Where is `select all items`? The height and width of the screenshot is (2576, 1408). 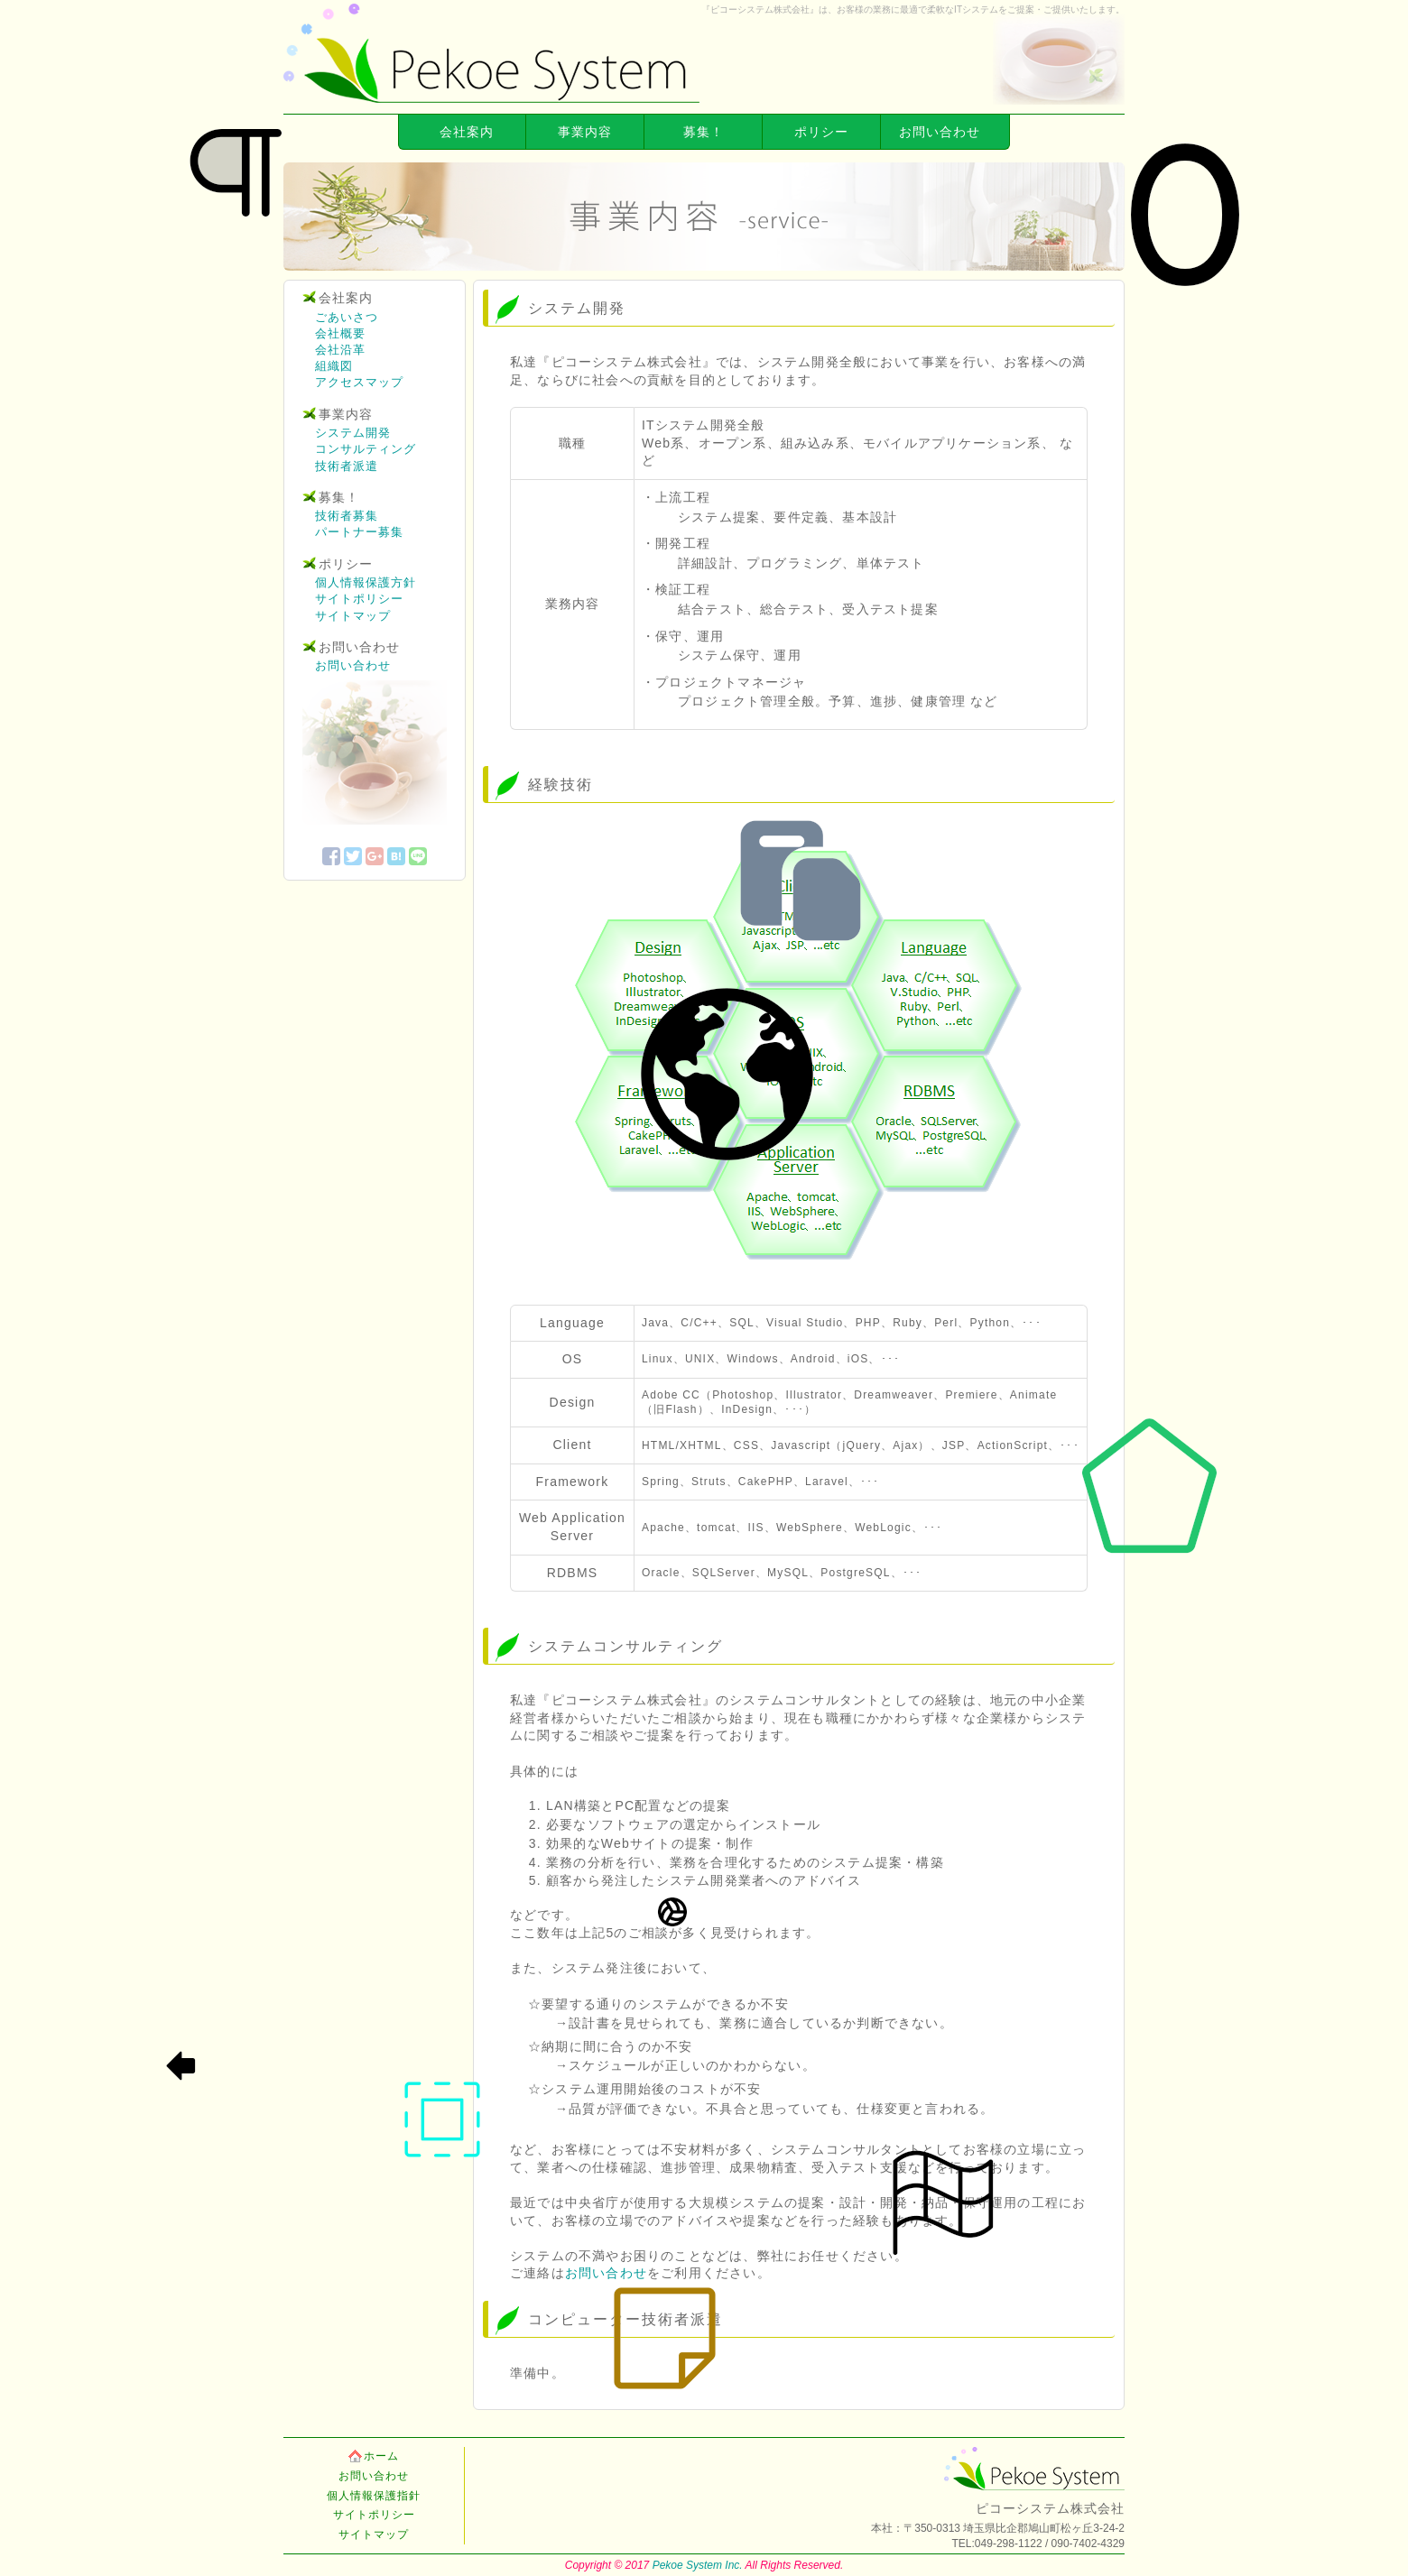 select all items is located at coordinates (442, 2119).